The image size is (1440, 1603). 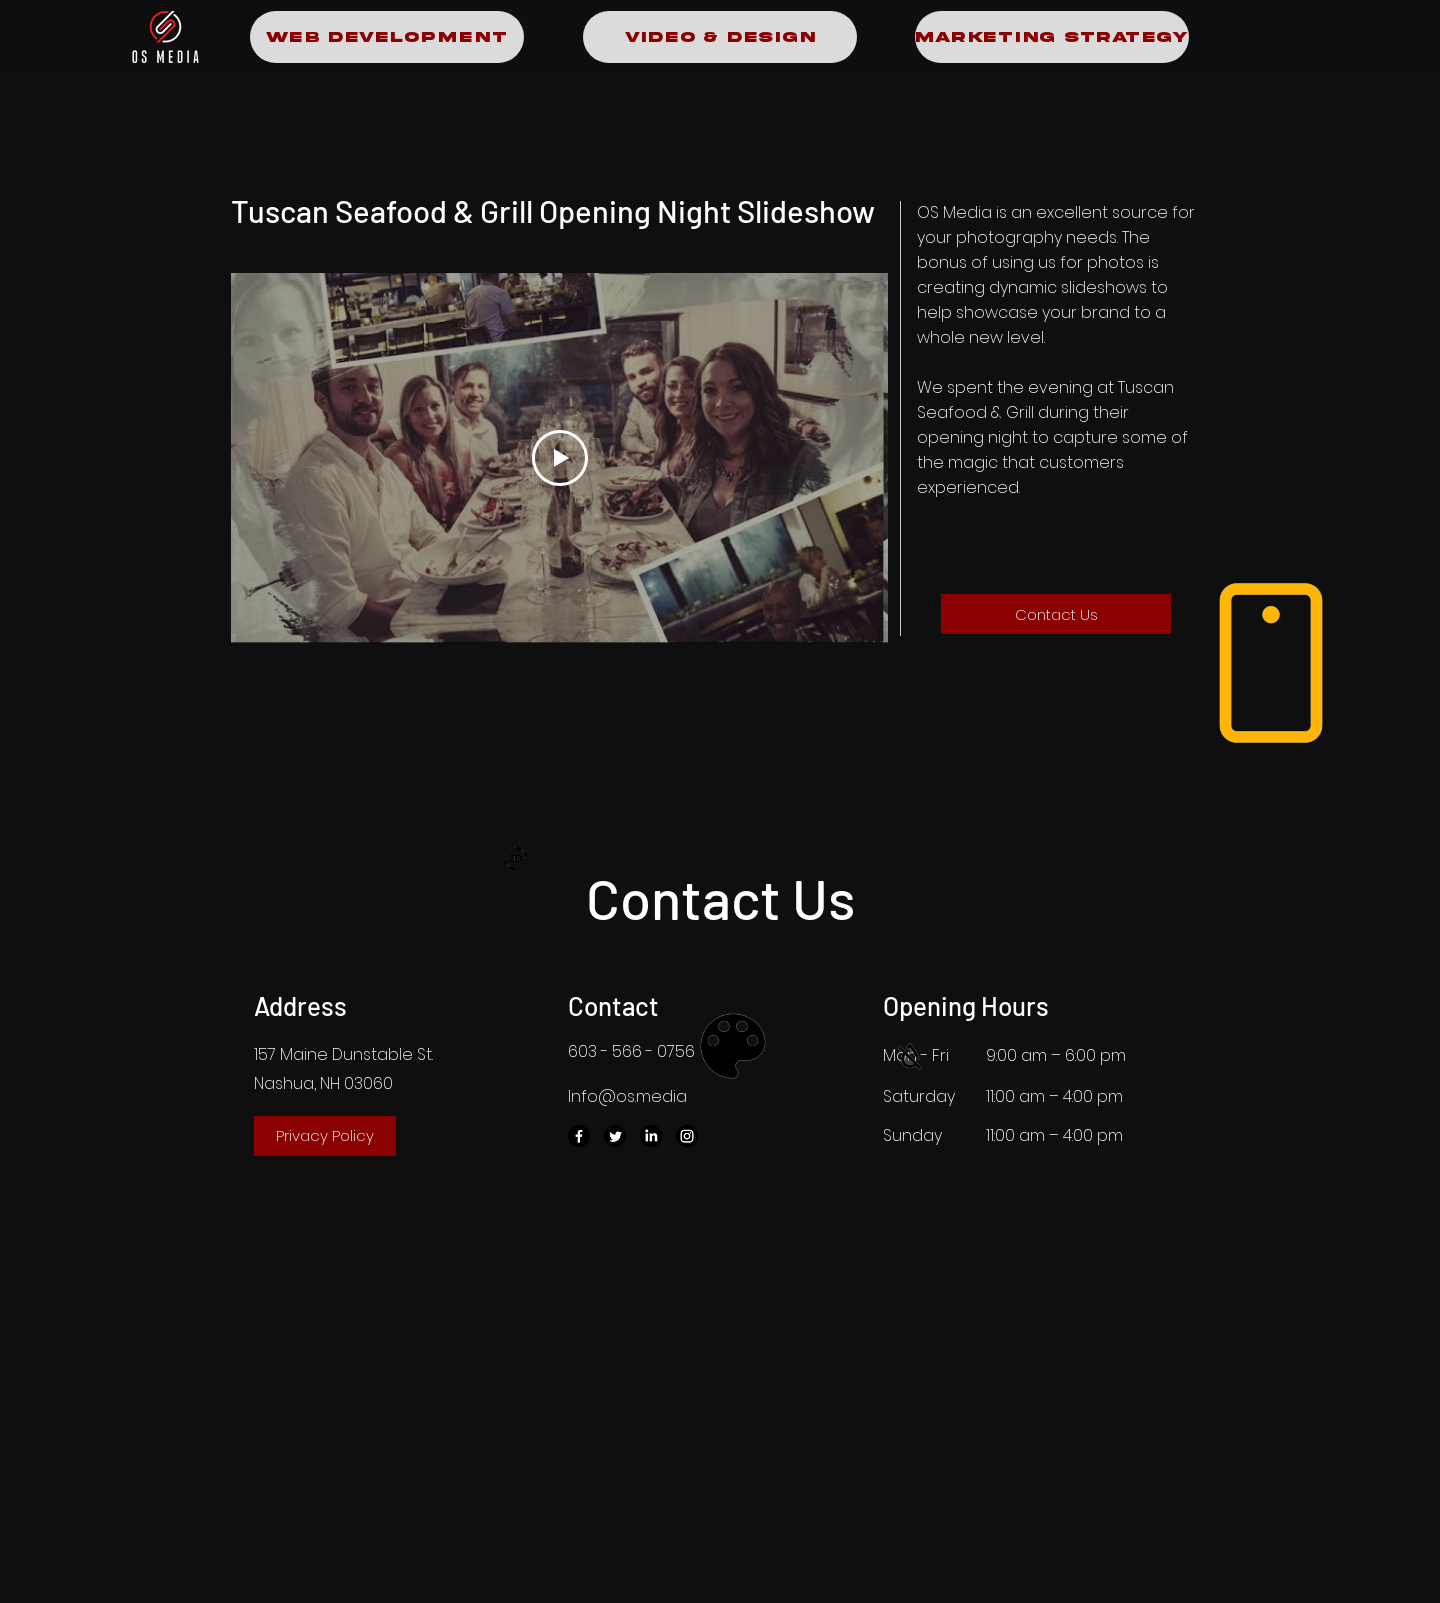 What do you see at coordinates (1271, 663) in the screenshot?
I see `access device camera settings` at bounding box center [1271, 663].